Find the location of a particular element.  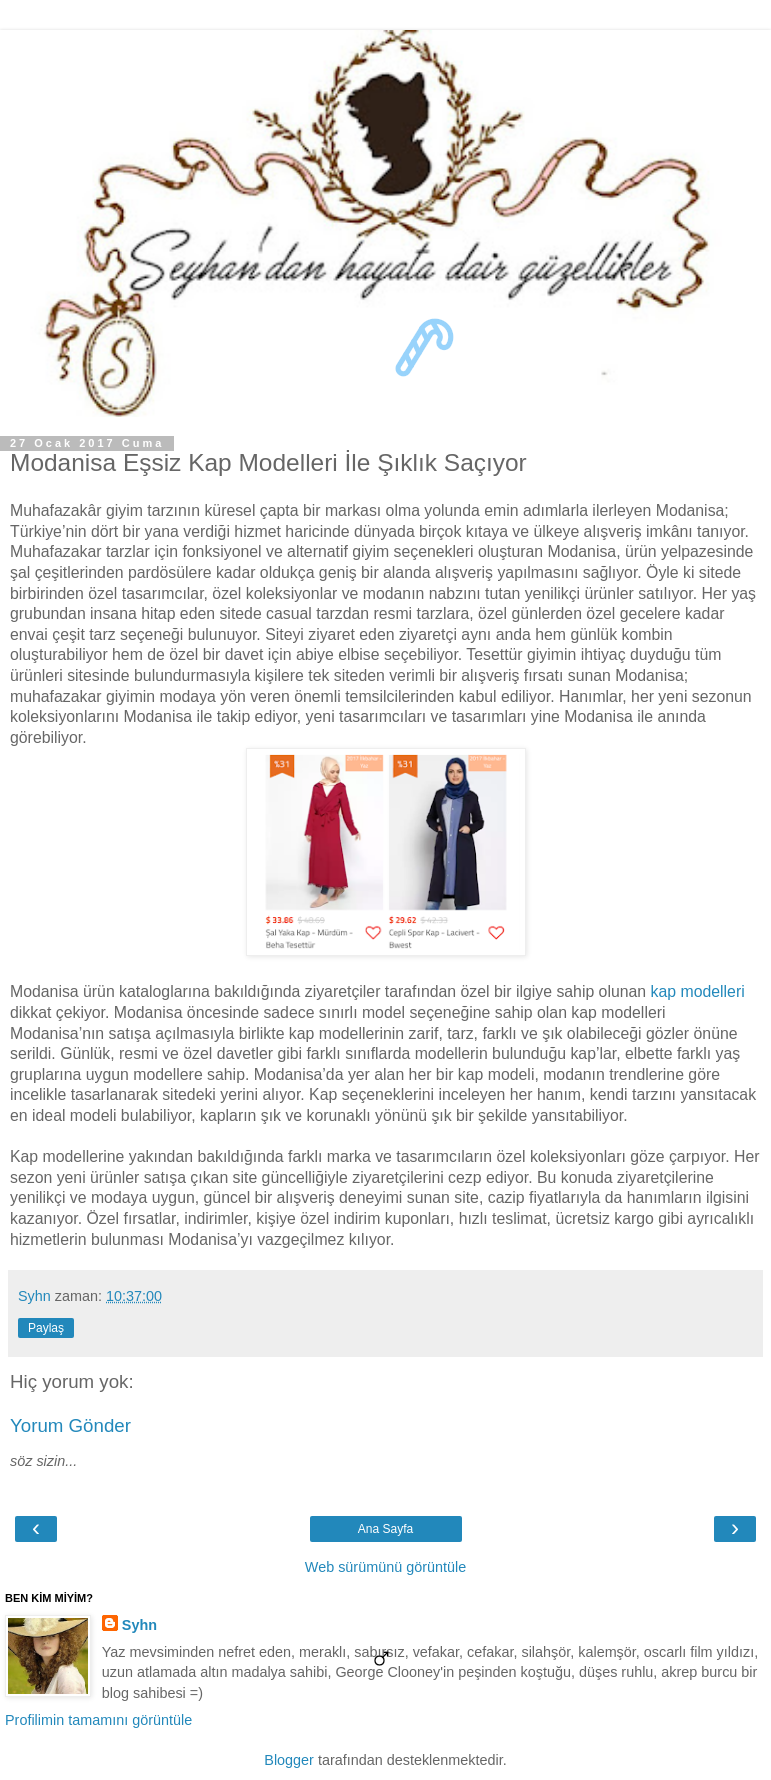

indicates holiday or seasonal content is located at coordinates (424, 347).